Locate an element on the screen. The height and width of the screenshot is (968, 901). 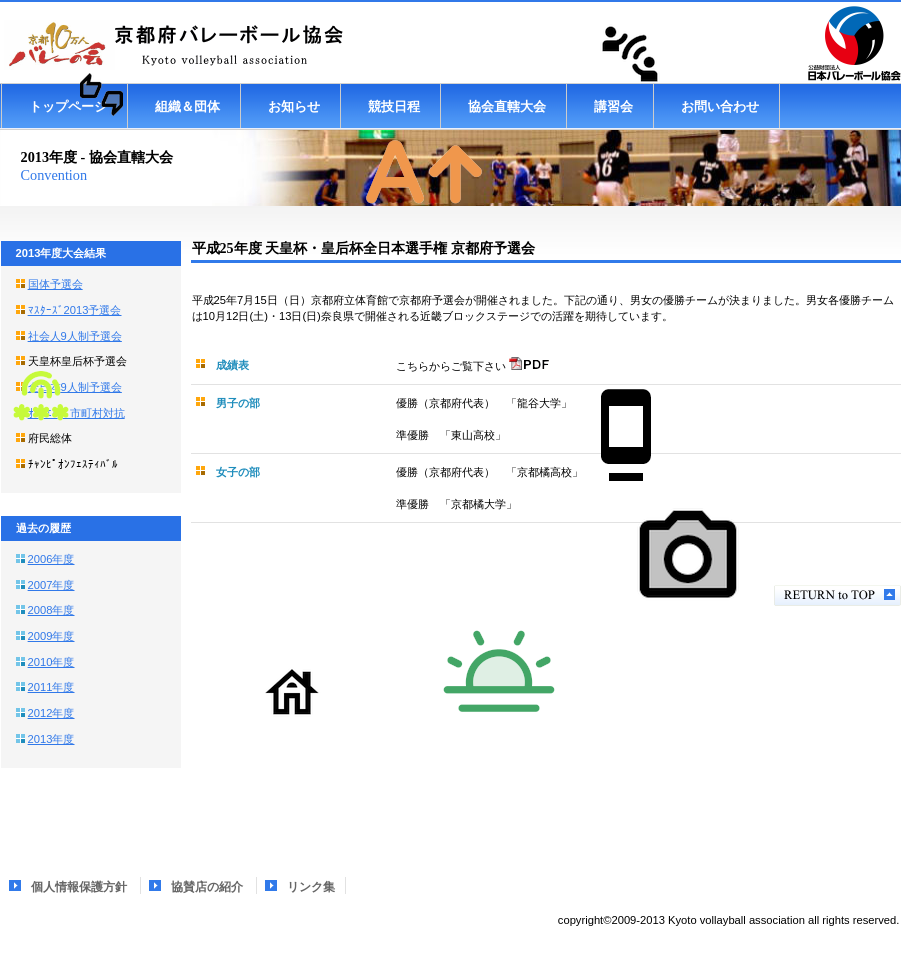
enable fingerprint authentication is located at coordinates (41, 393).